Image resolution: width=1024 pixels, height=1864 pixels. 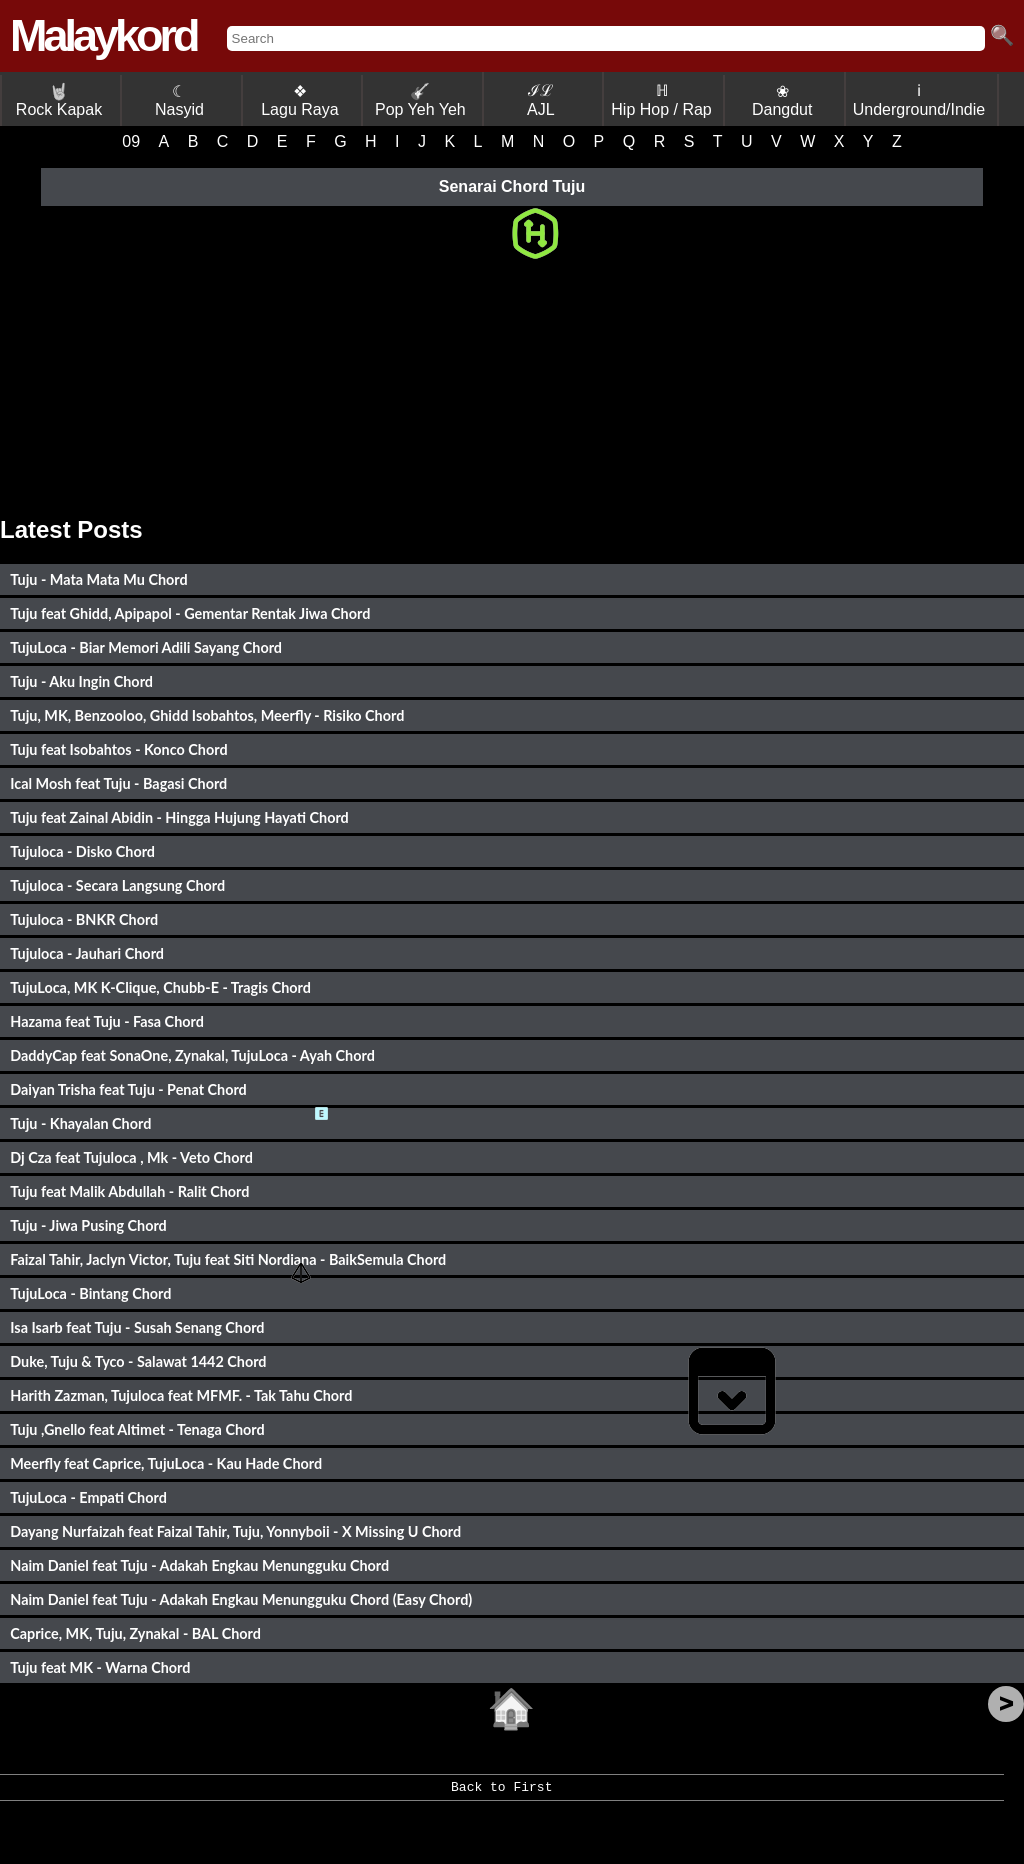 I want to click on expand the navigation bar, so click(x=732, y=1391).